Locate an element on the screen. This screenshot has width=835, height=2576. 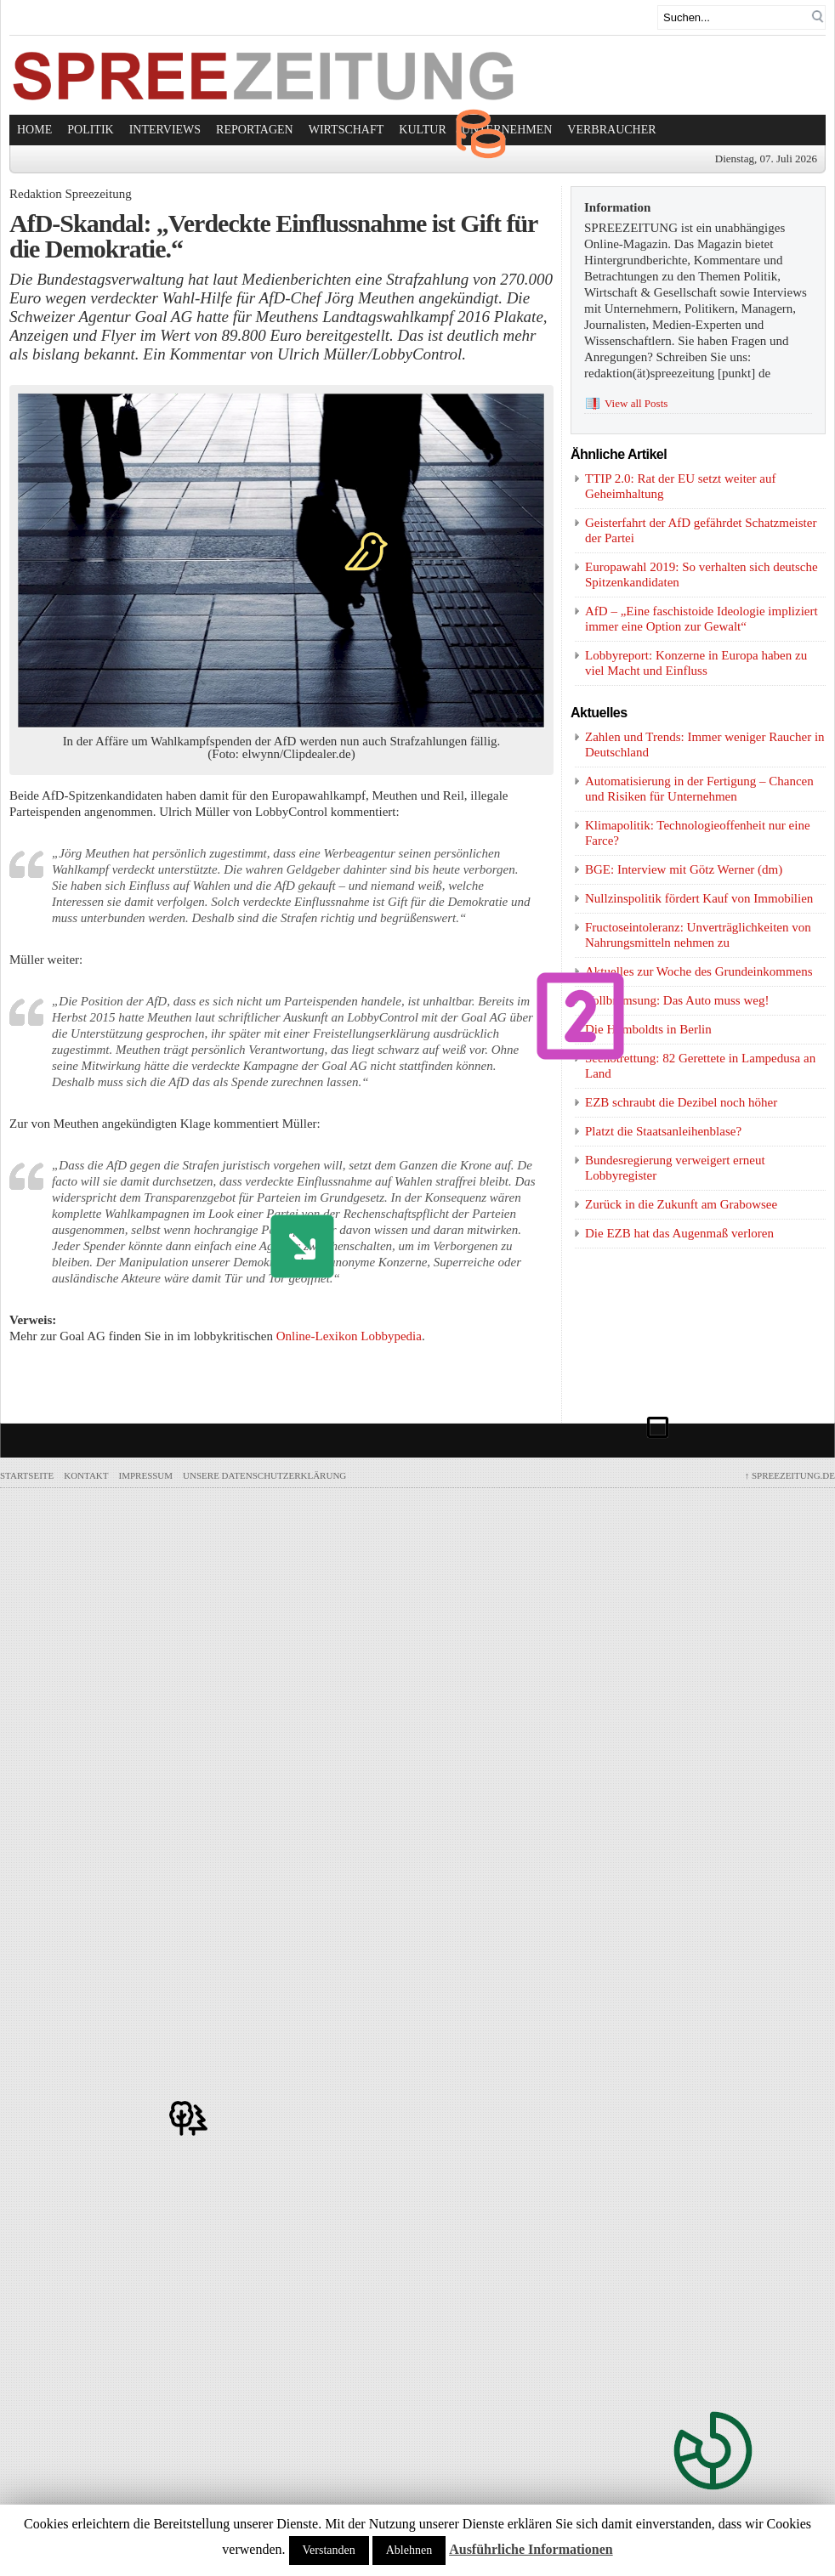
view analytics or statistics breakdown is located at coordinates (713, 2450).